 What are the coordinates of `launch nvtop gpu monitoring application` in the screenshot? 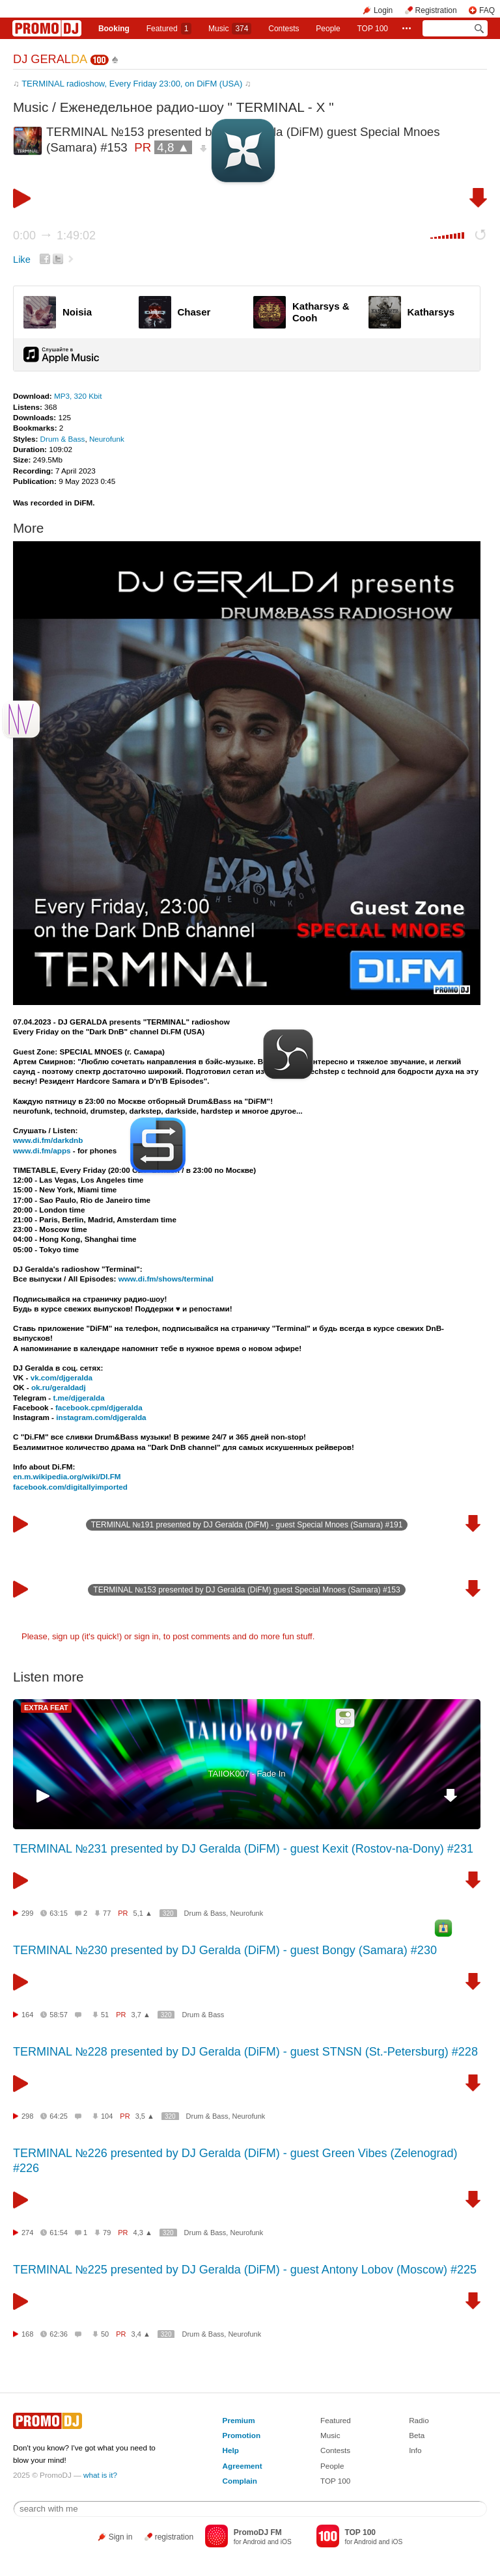 It's located at (21, 719).